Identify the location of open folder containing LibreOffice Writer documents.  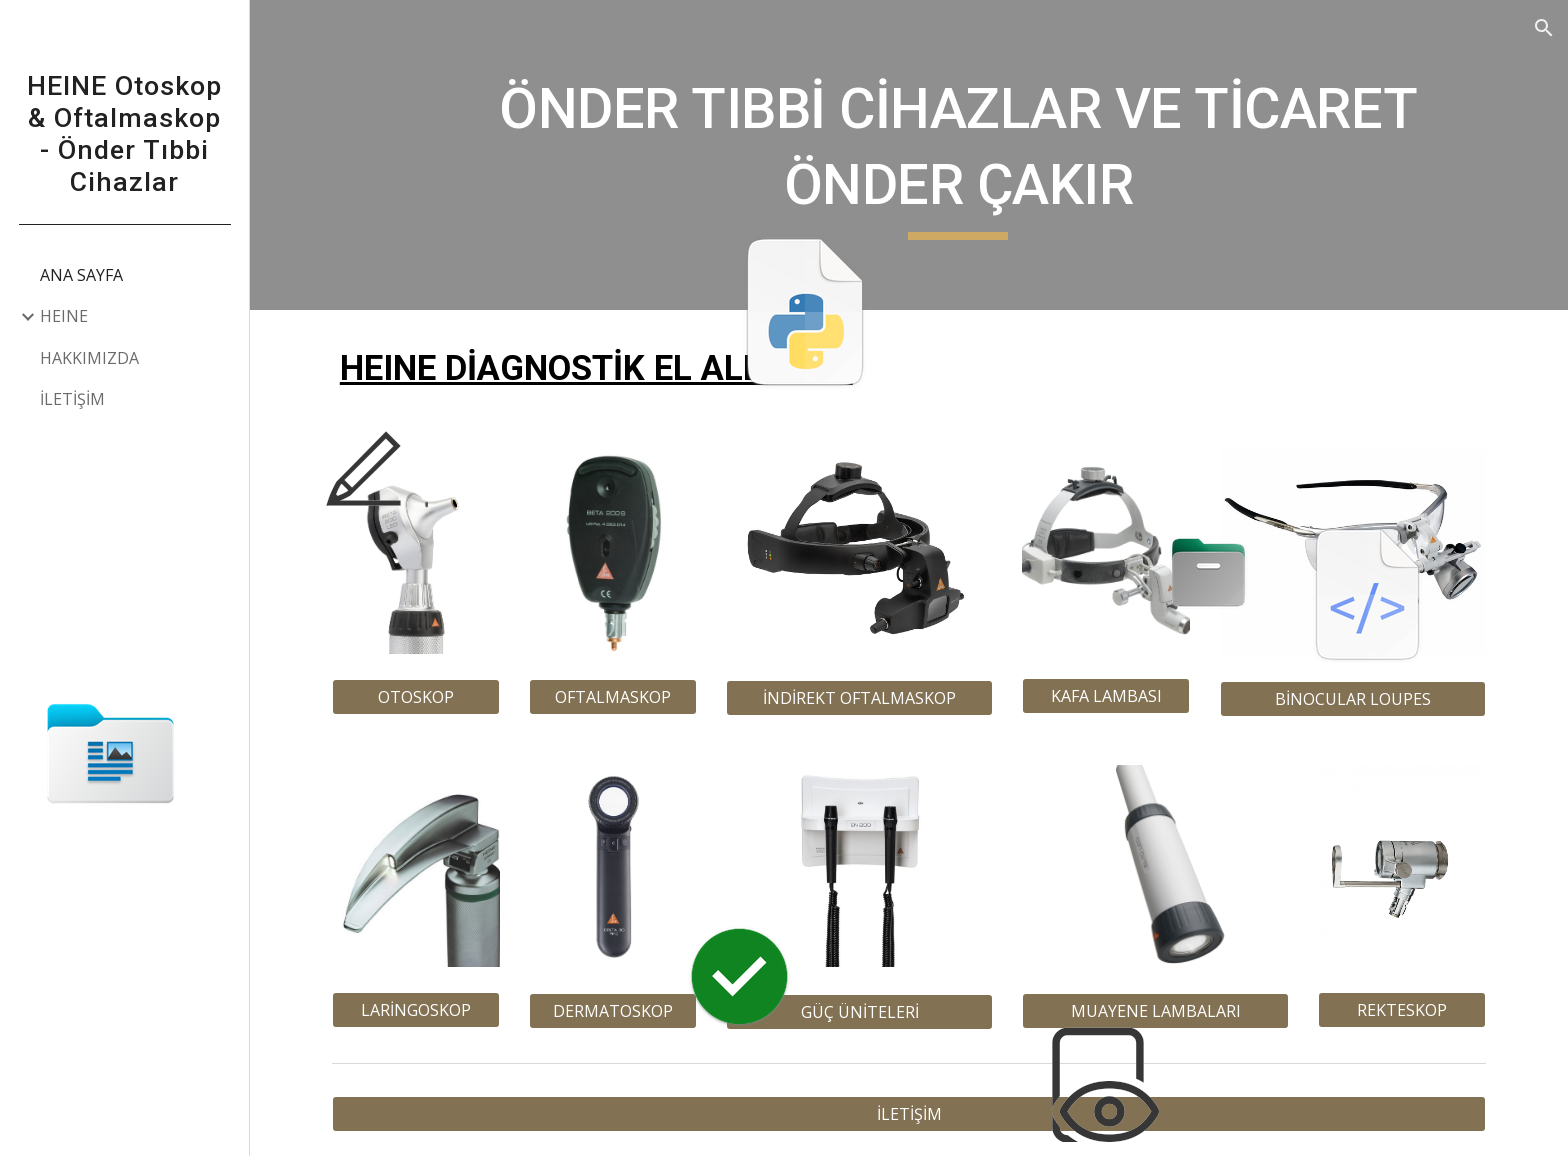
(110, 757).